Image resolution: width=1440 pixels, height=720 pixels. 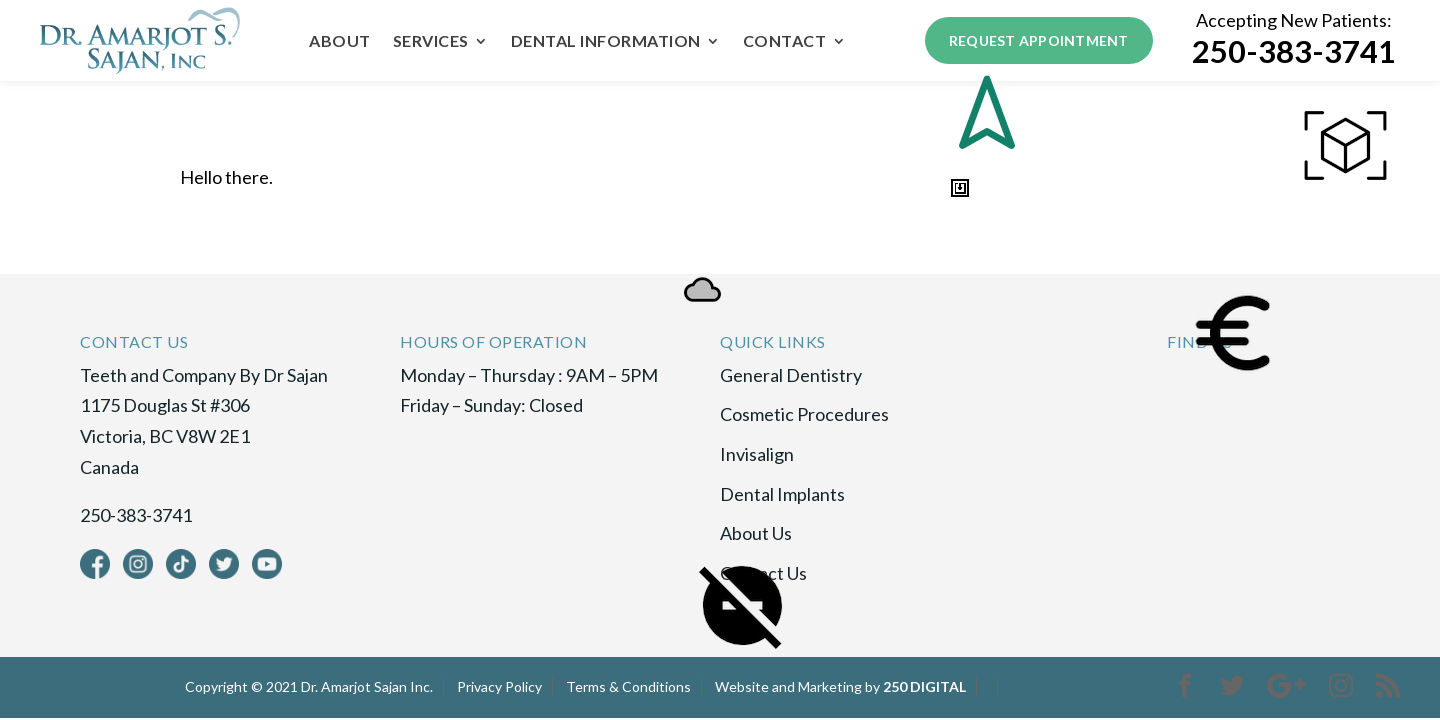 I want to click on view price in euros, so click(x=1235, y=333).